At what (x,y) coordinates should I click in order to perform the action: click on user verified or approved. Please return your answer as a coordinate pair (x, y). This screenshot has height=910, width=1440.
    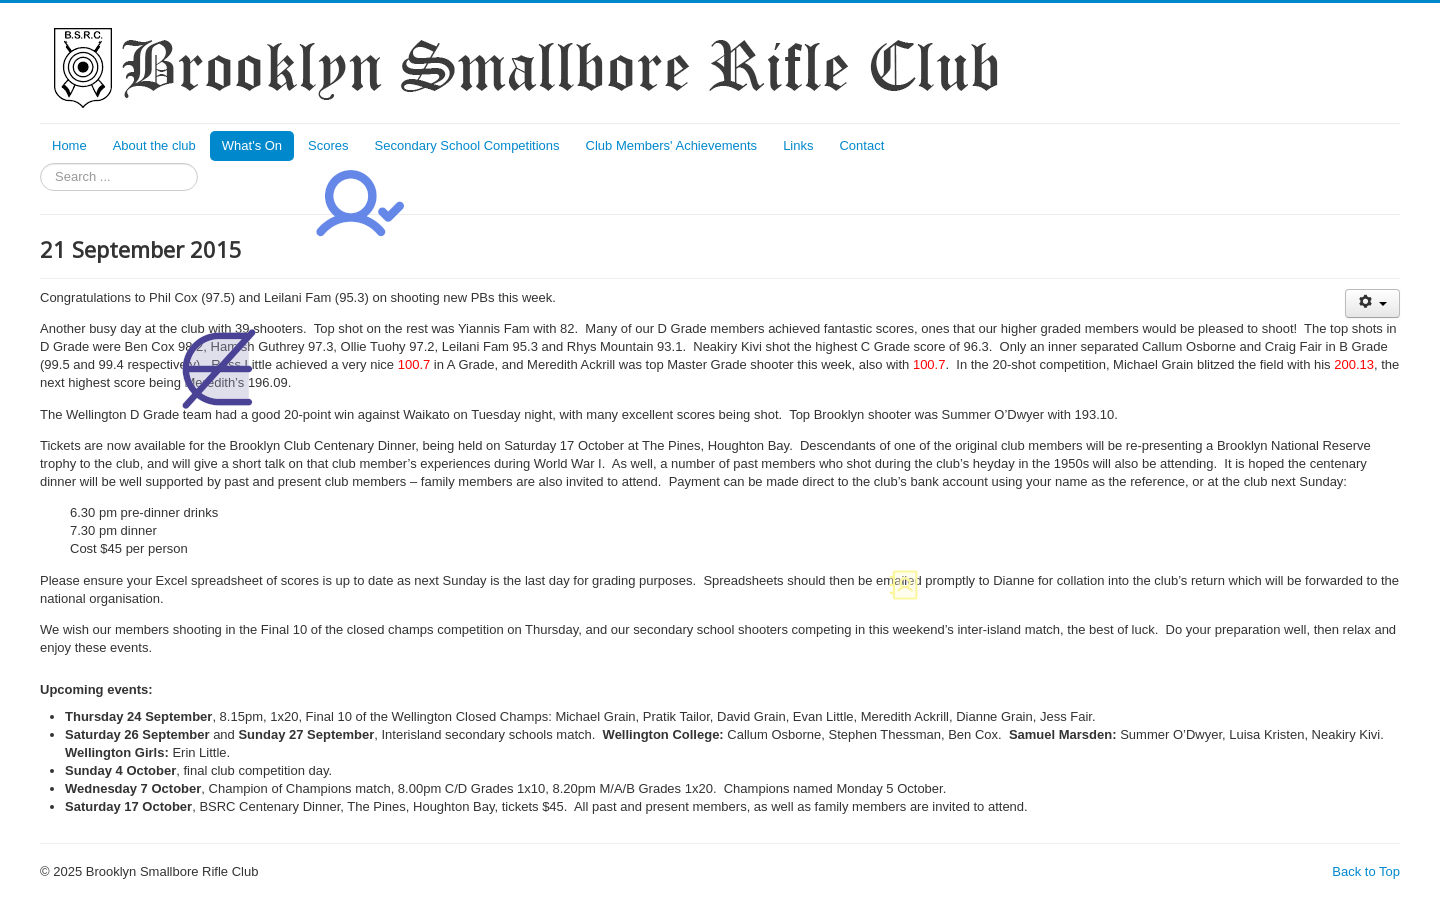
    Looking at the image, I should click on (358, 206).